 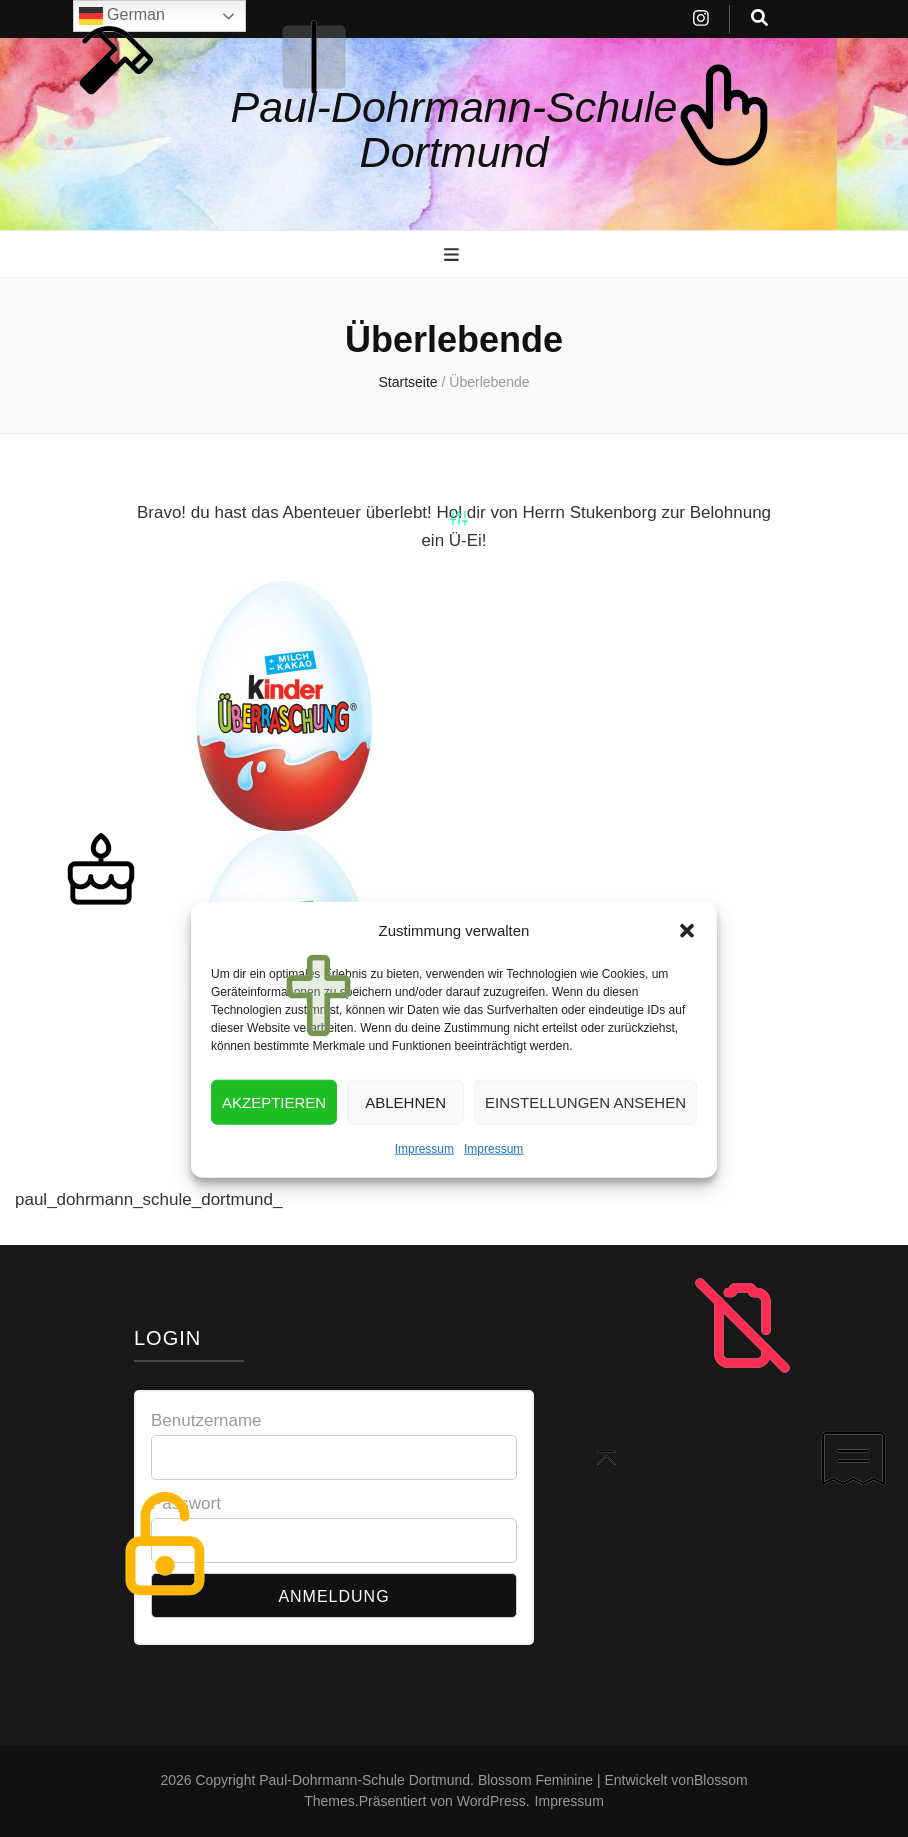 What do you see at coordinates (724, 115) in the screenshot?
I see `tap or click to interact with an element` at bounding box center [724, 115].